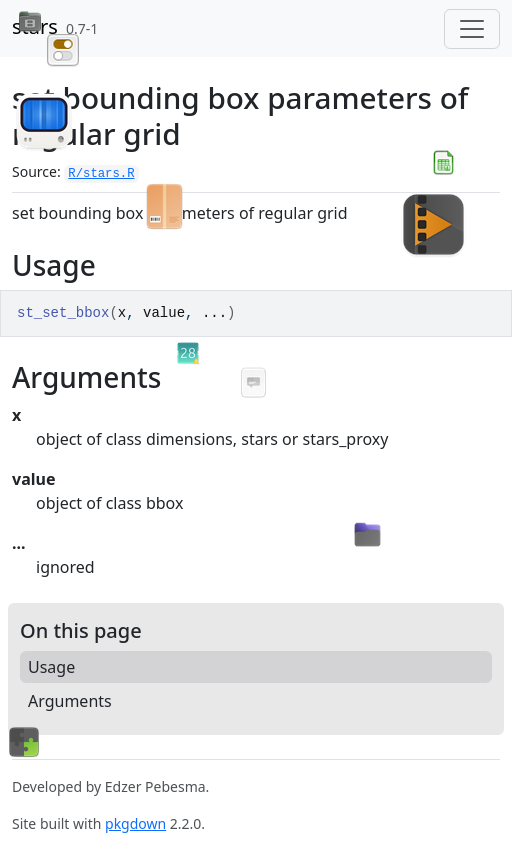 This screenshot has height=866, width=512. I want to click on open blackmagic raw player app, so click(433, 224).